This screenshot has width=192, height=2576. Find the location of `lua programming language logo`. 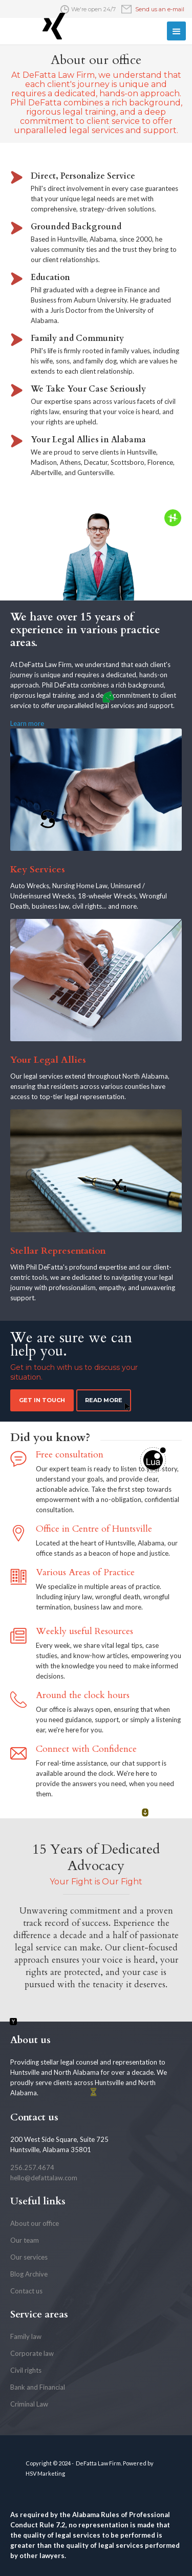

lua programming language logo is located at coordinates (153, 1460).